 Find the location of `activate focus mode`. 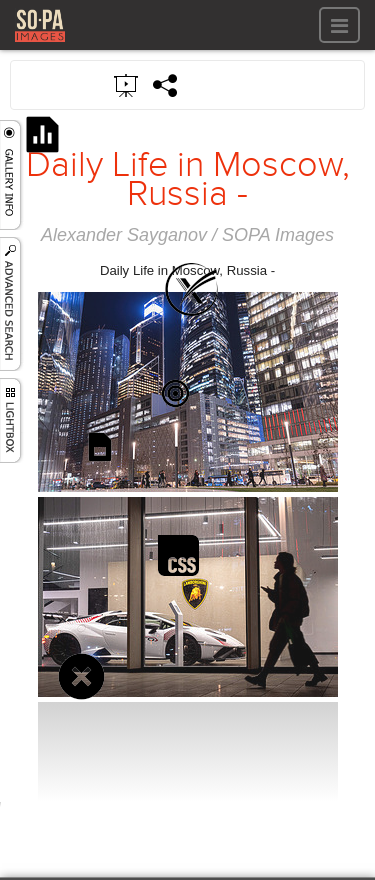

activate focus mode is located at coordinates (175, 393).